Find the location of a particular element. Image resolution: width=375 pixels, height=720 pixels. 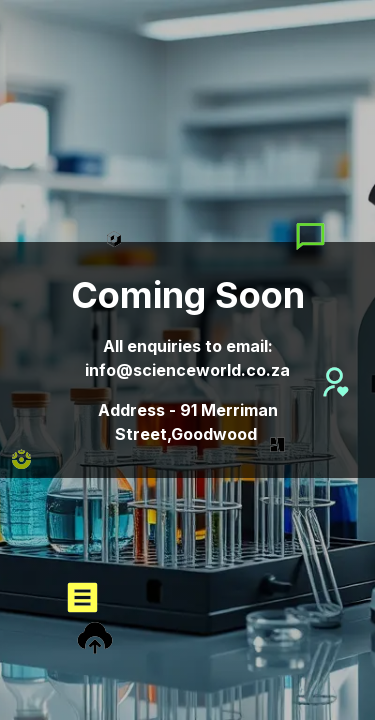

create a photo collage is located at coordinates (277, 444).